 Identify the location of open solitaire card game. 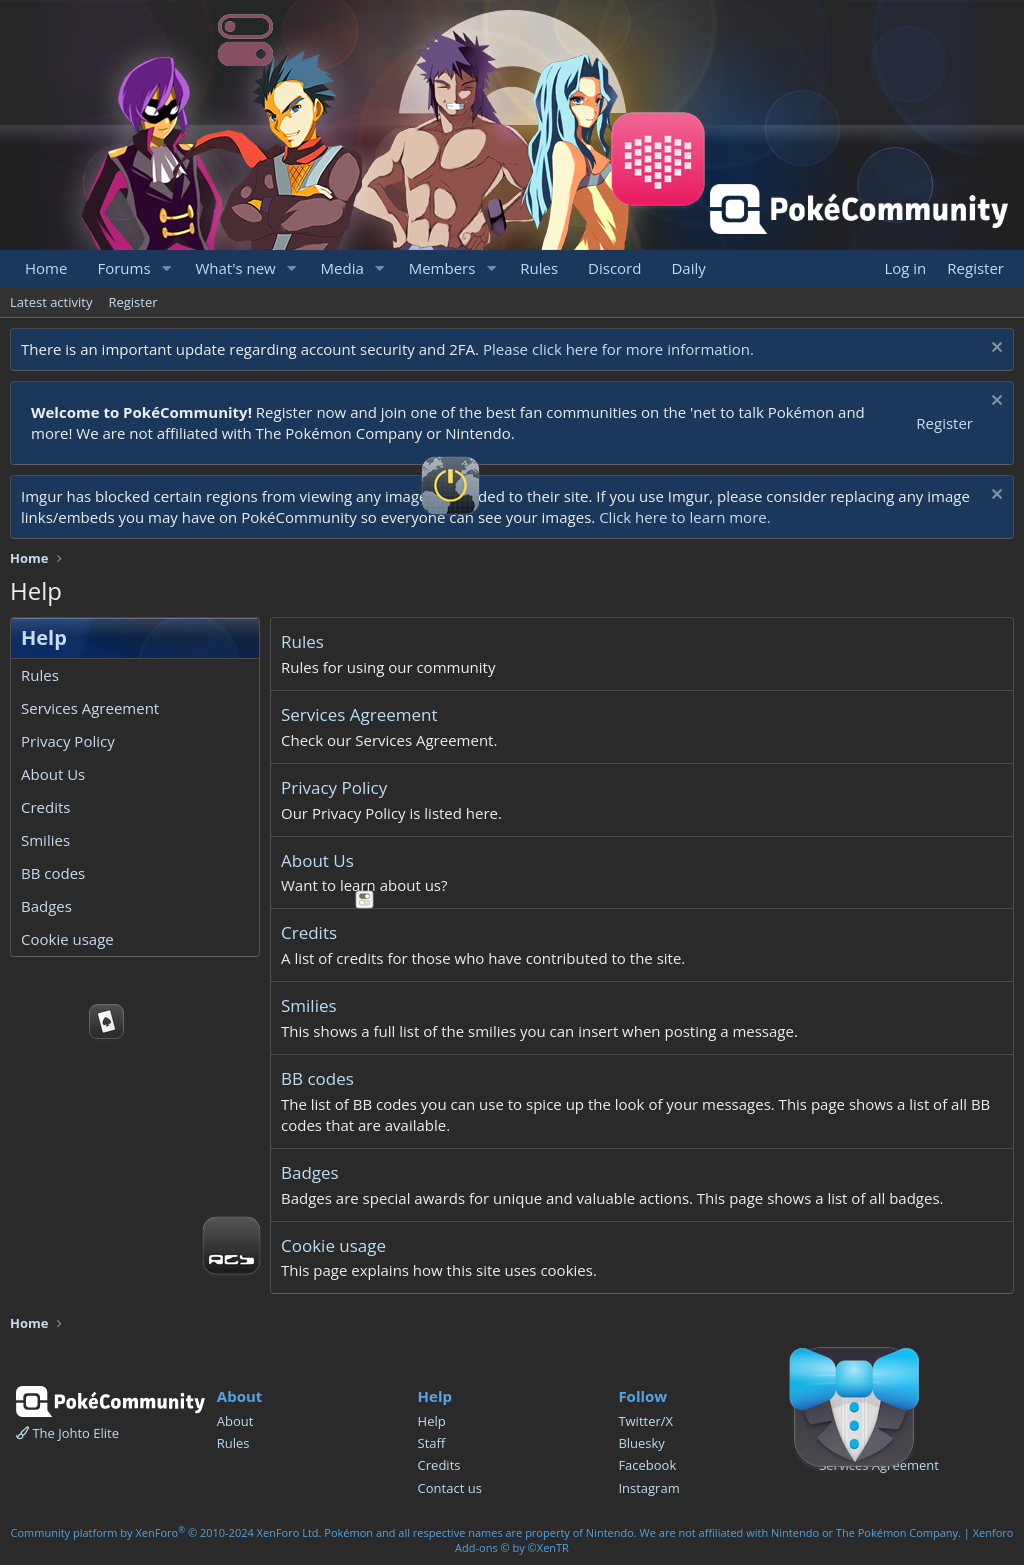
(106, 1021).